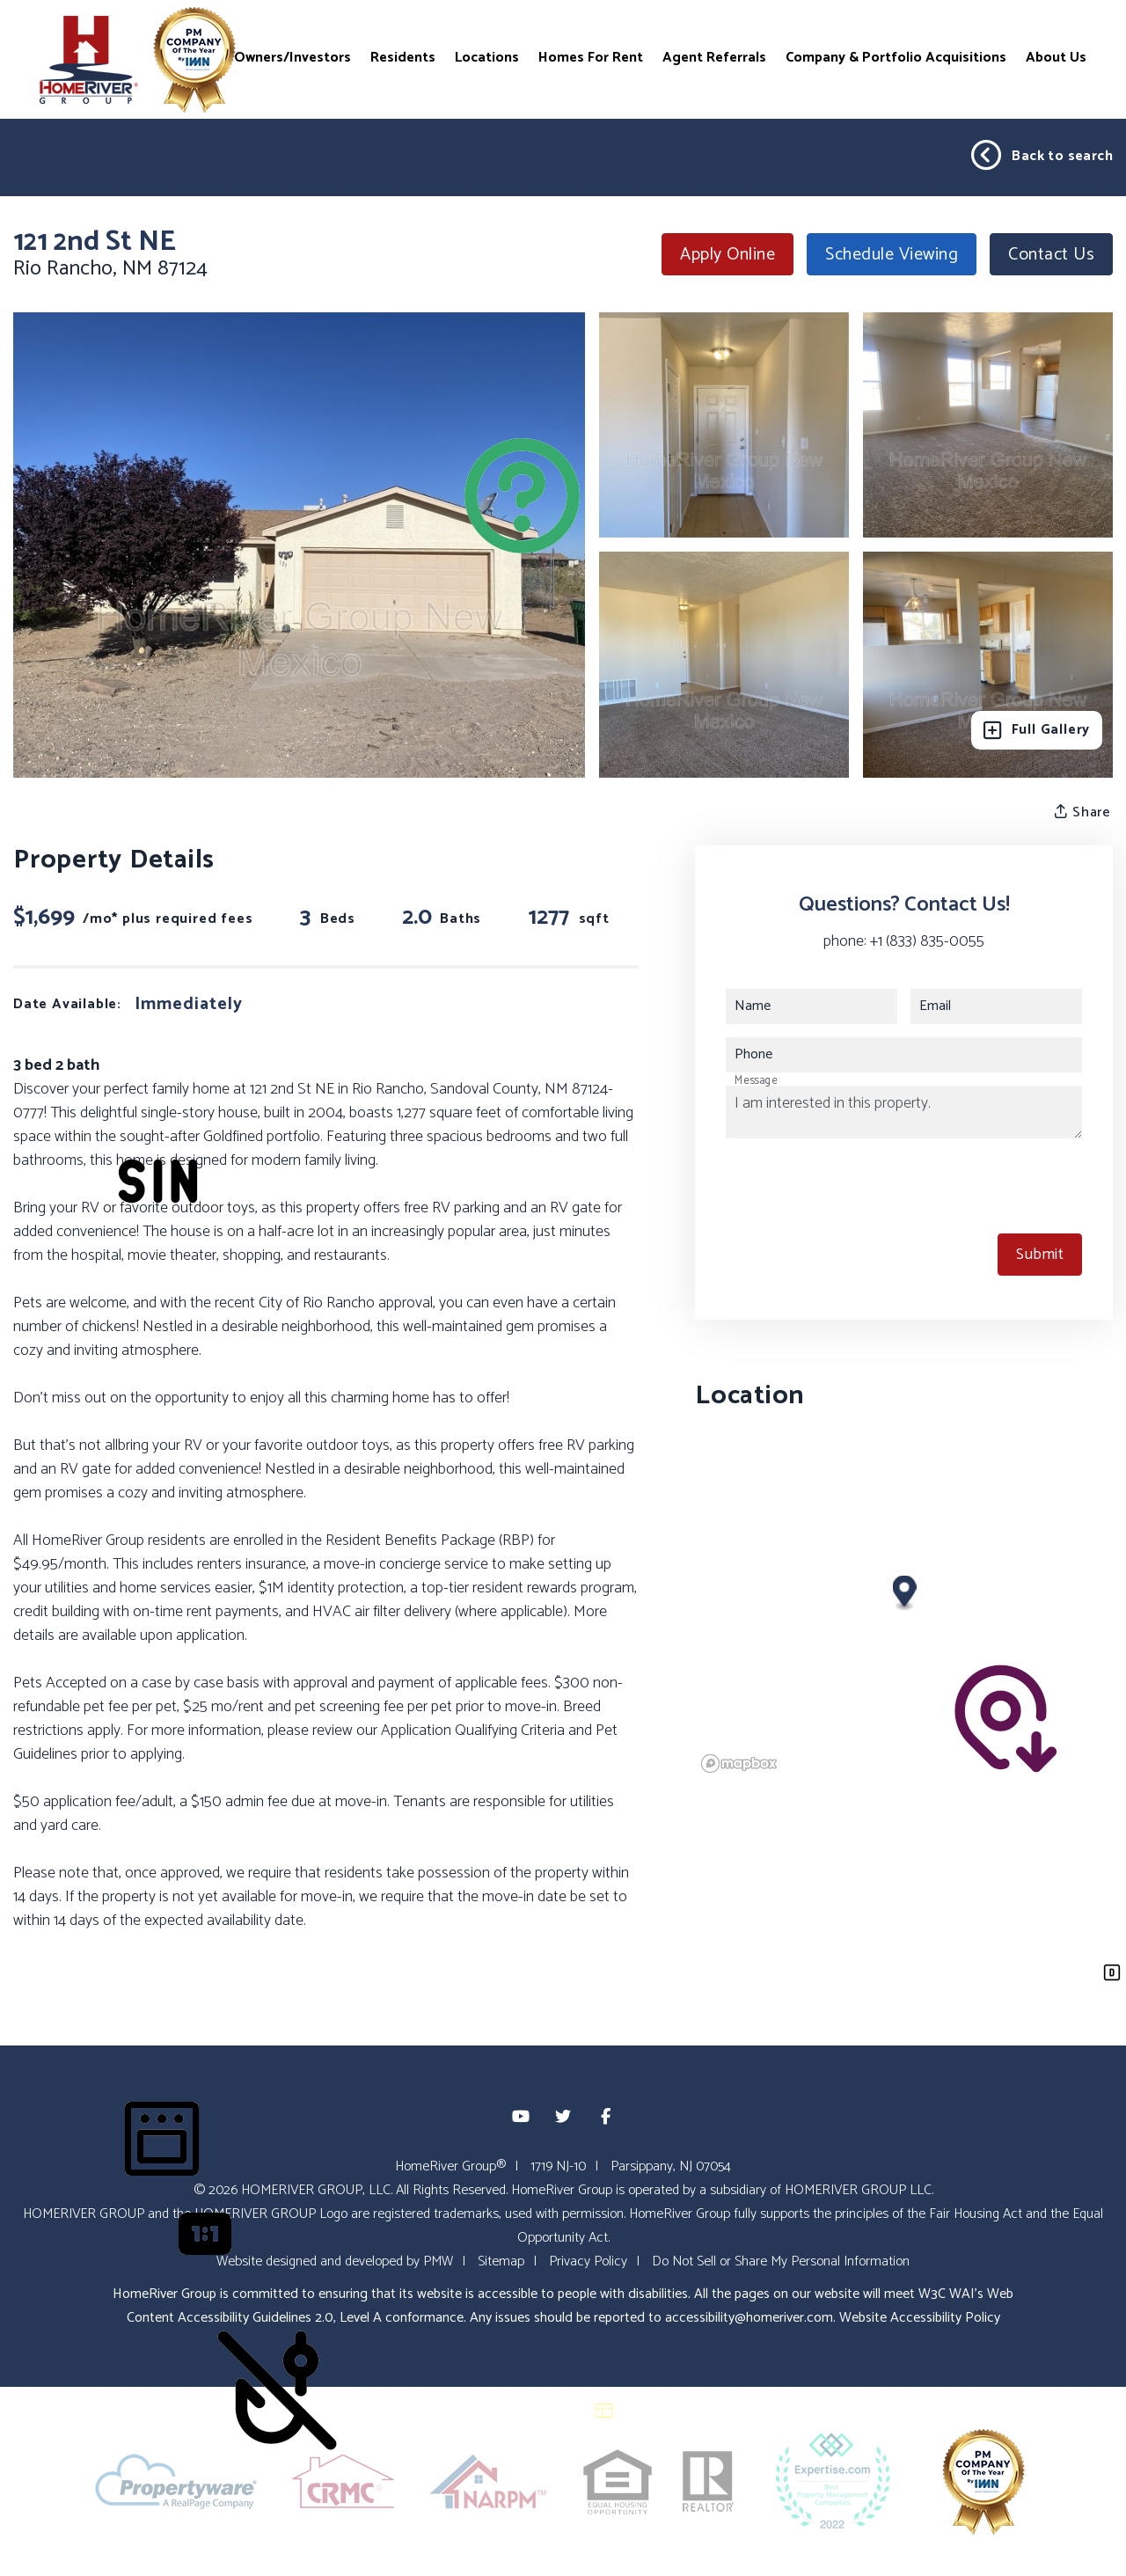 The height and width of the screenshot is (2576, 1126). What do you see at coordinates (157, 1181) in the screenshot?
I see `access sine function in calculator` at bounding box center [157, 1181].